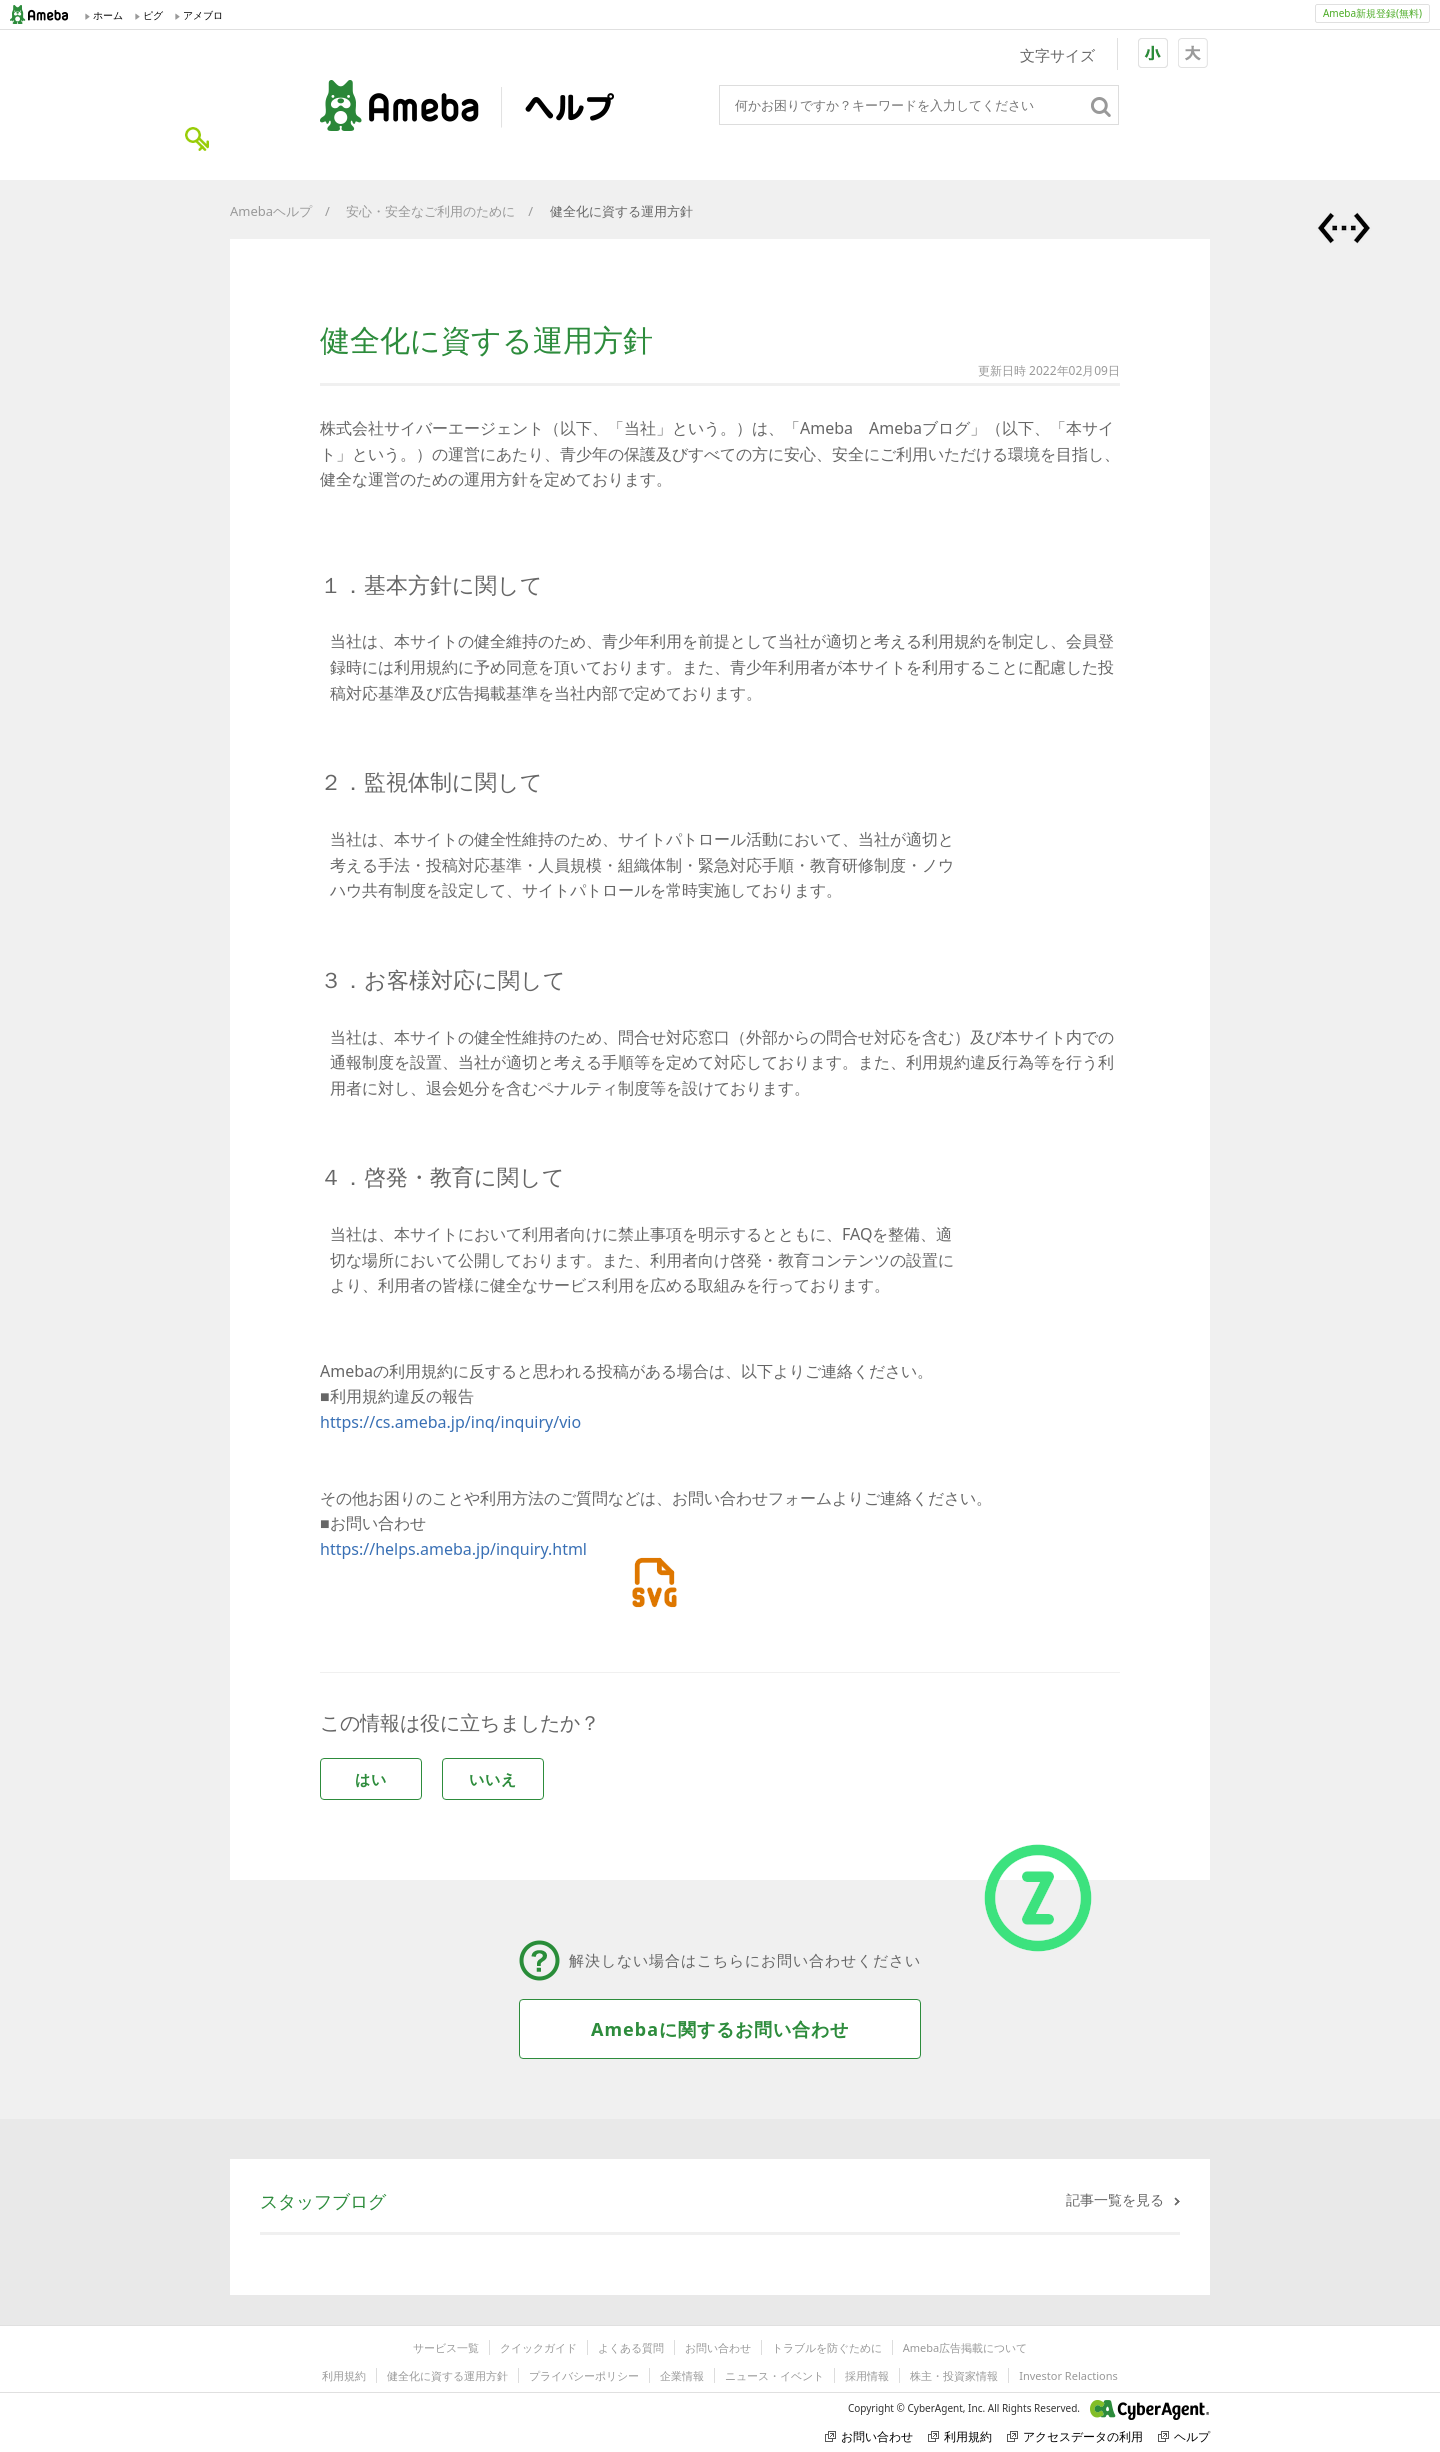  What do you see at coordinates (654, 1582) in the screenshot?
I see `indicates an SVG file type` at bounding box center [654, 1582].